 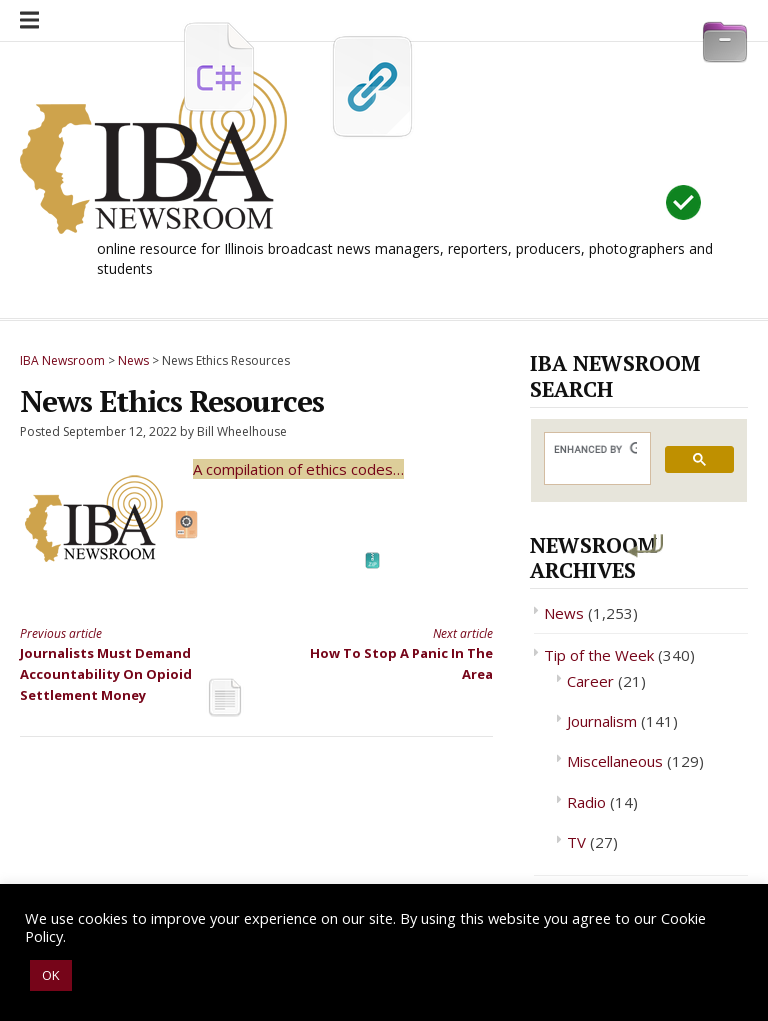 What do you see at coordinates (225, 697) in the screenshot?
I see `open a text document` at bounding box center [225, 697].